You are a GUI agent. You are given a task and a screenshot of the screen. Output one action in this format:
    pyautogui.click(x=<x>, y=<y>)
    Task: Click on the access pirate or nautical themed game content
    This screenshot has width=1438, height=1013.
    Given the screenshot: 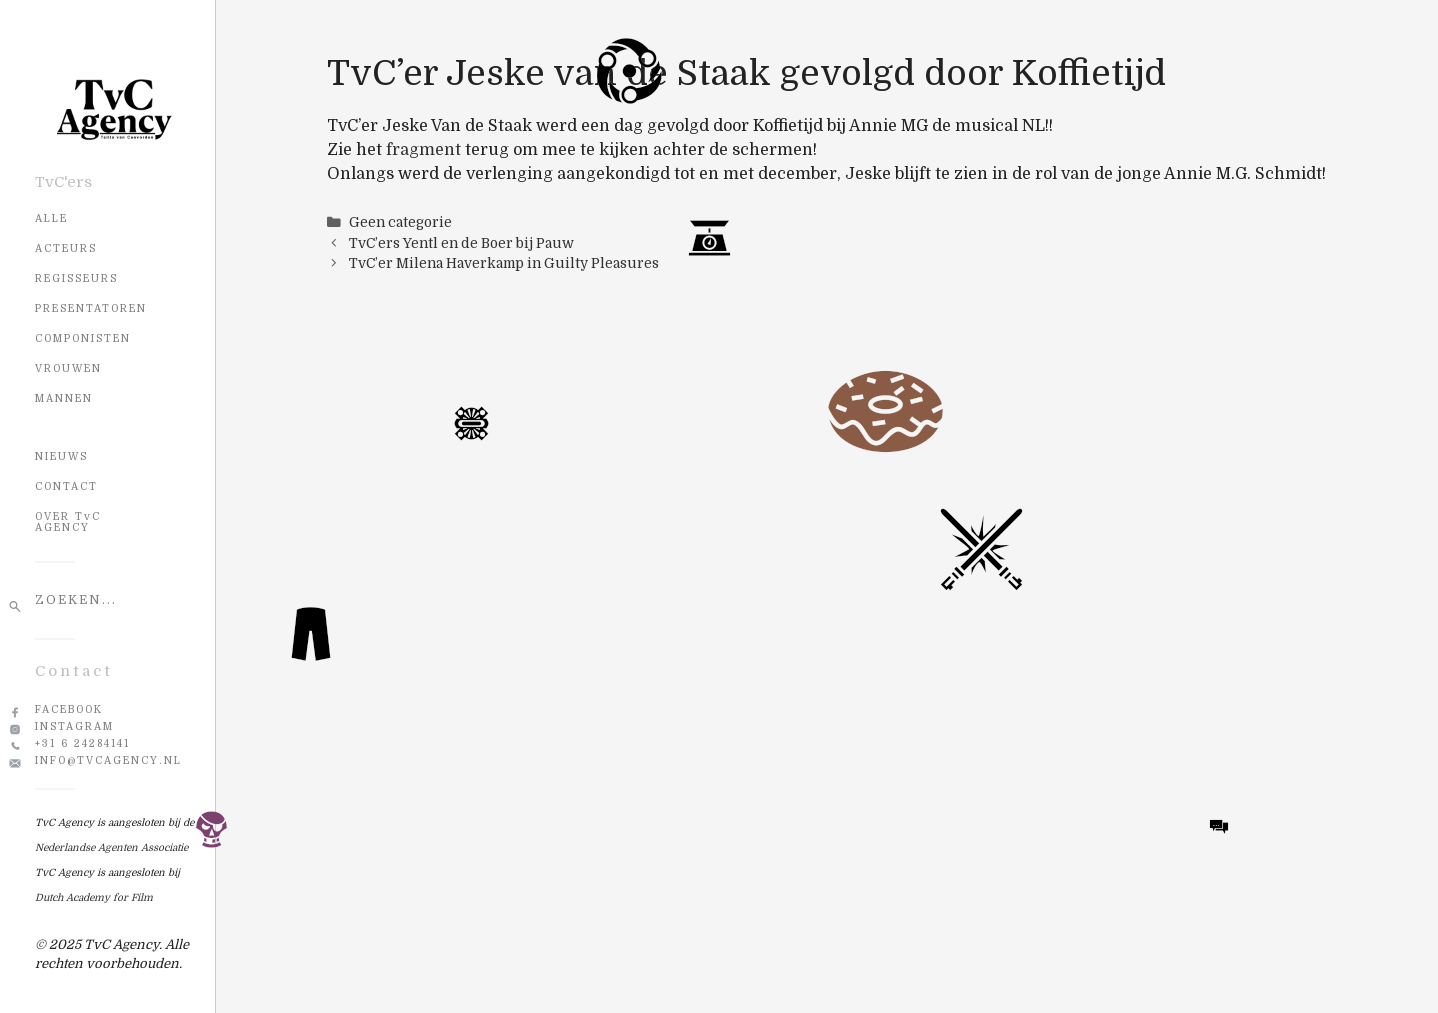 What is the action you would take?
    pyautogui.click(x=211, y=829)
    